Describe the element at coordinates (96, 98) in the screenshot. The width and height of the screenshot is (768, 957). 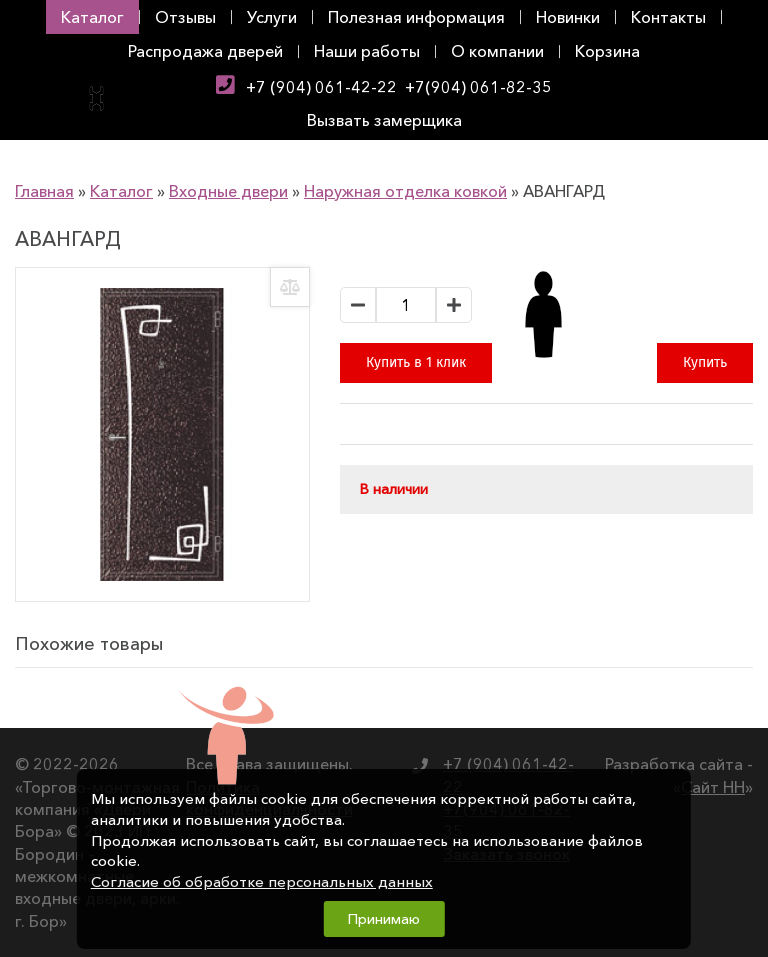
I see `access settings or configuration options` at that location.